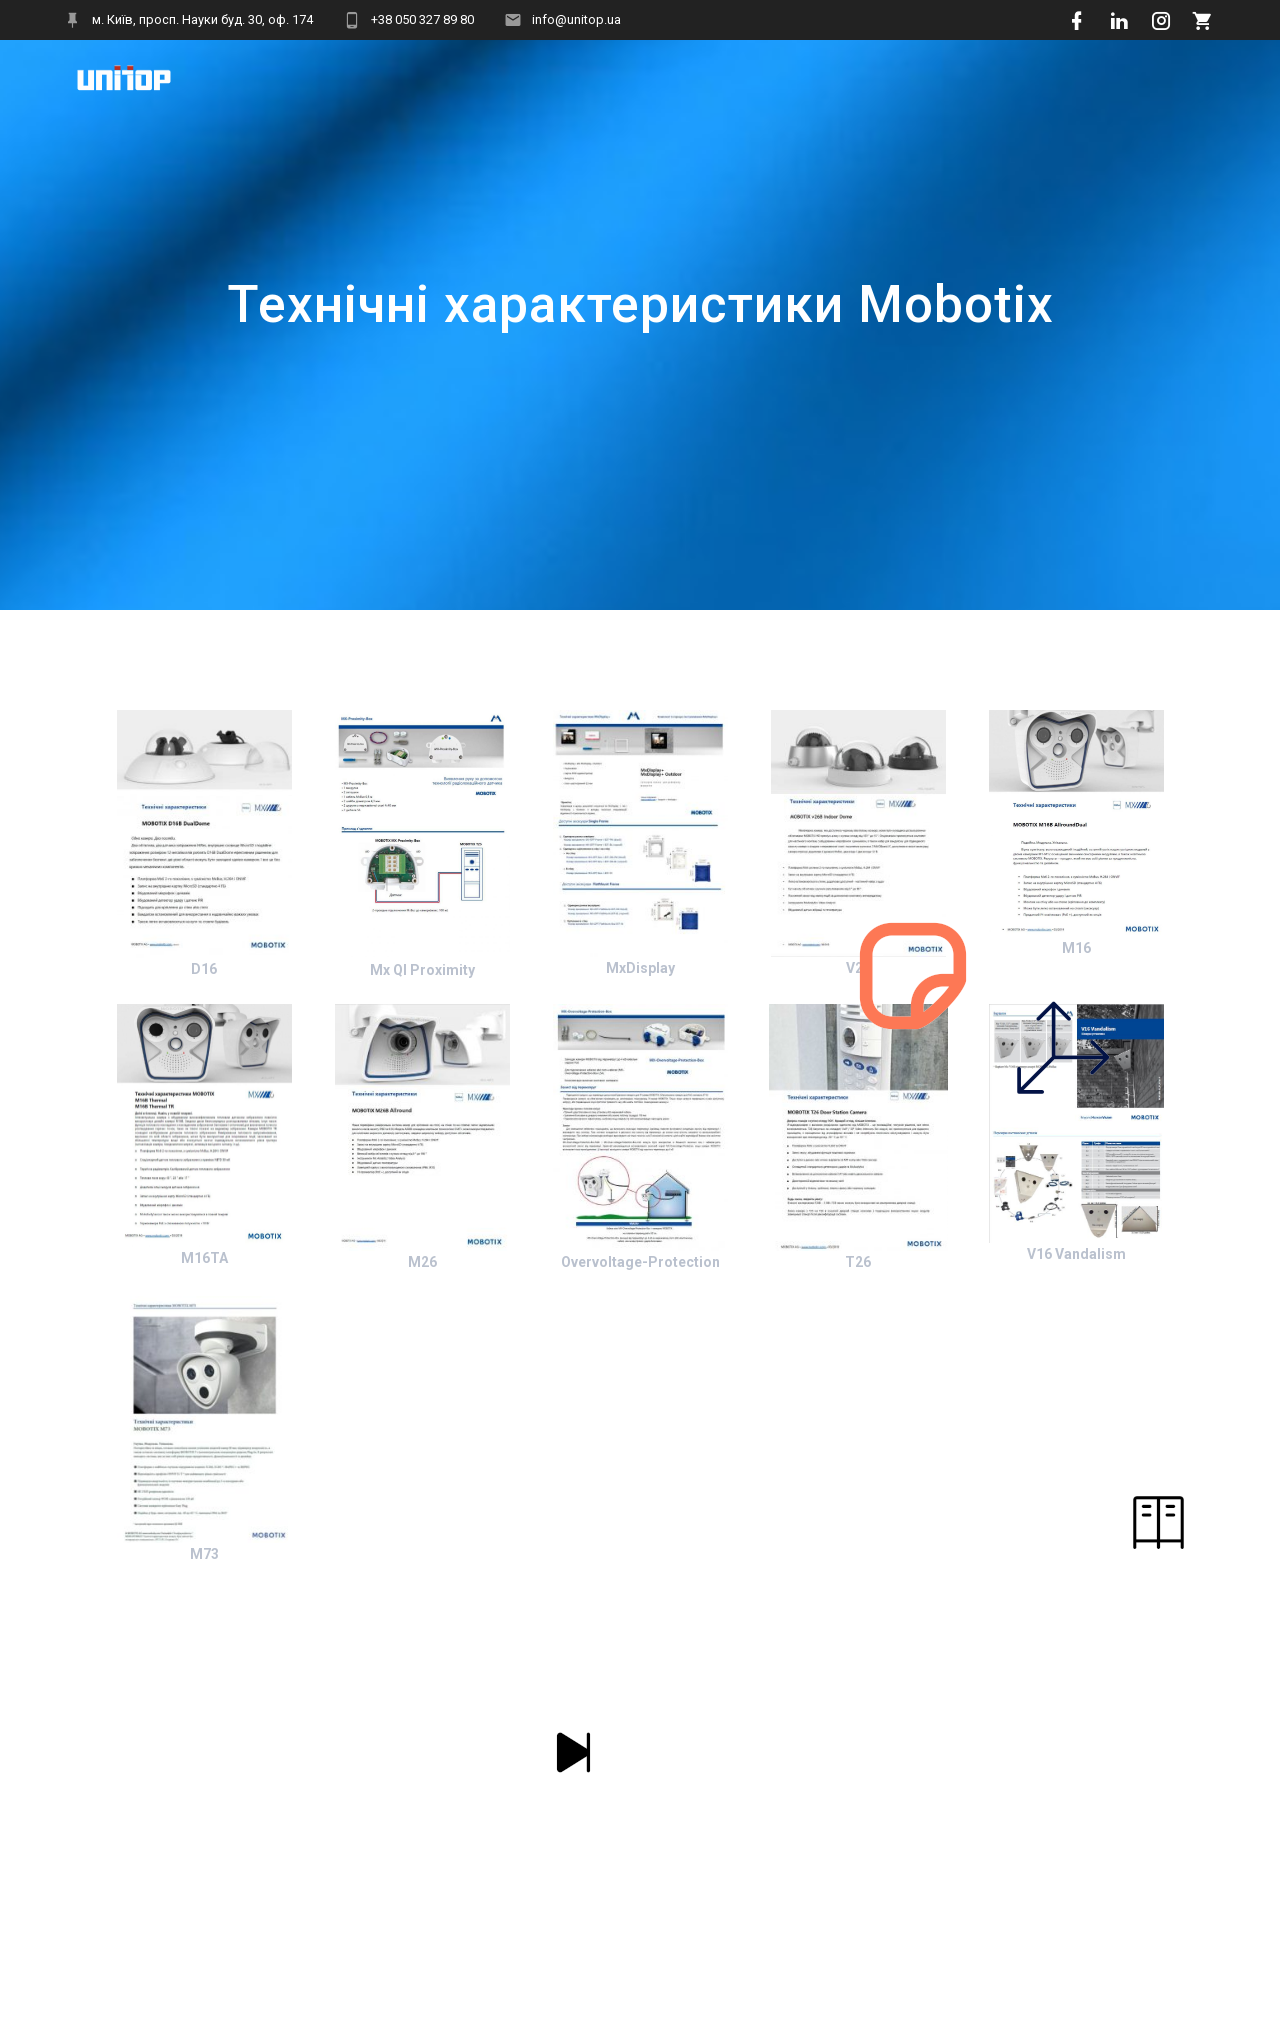 The width and height of the screenshot is (1280, 2024). I want to click on skip to the next track, so click(573, 1752).